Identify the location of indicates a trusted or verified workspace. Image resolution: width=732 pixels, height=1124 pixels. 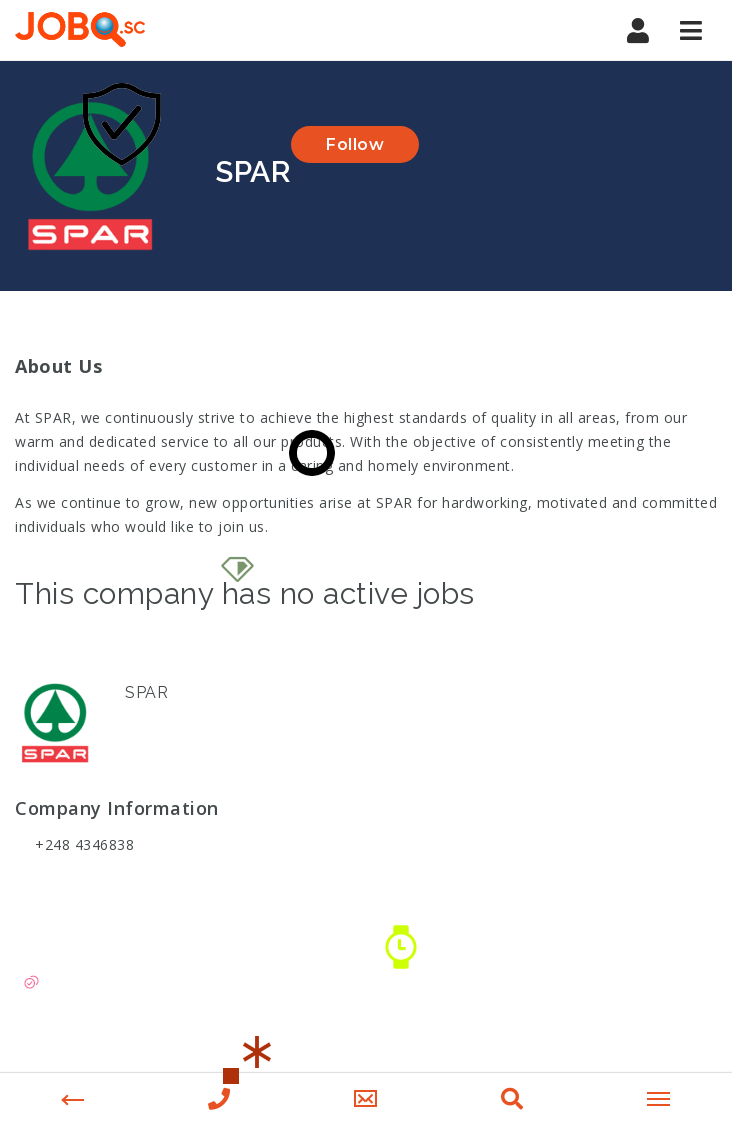
(121, 124).